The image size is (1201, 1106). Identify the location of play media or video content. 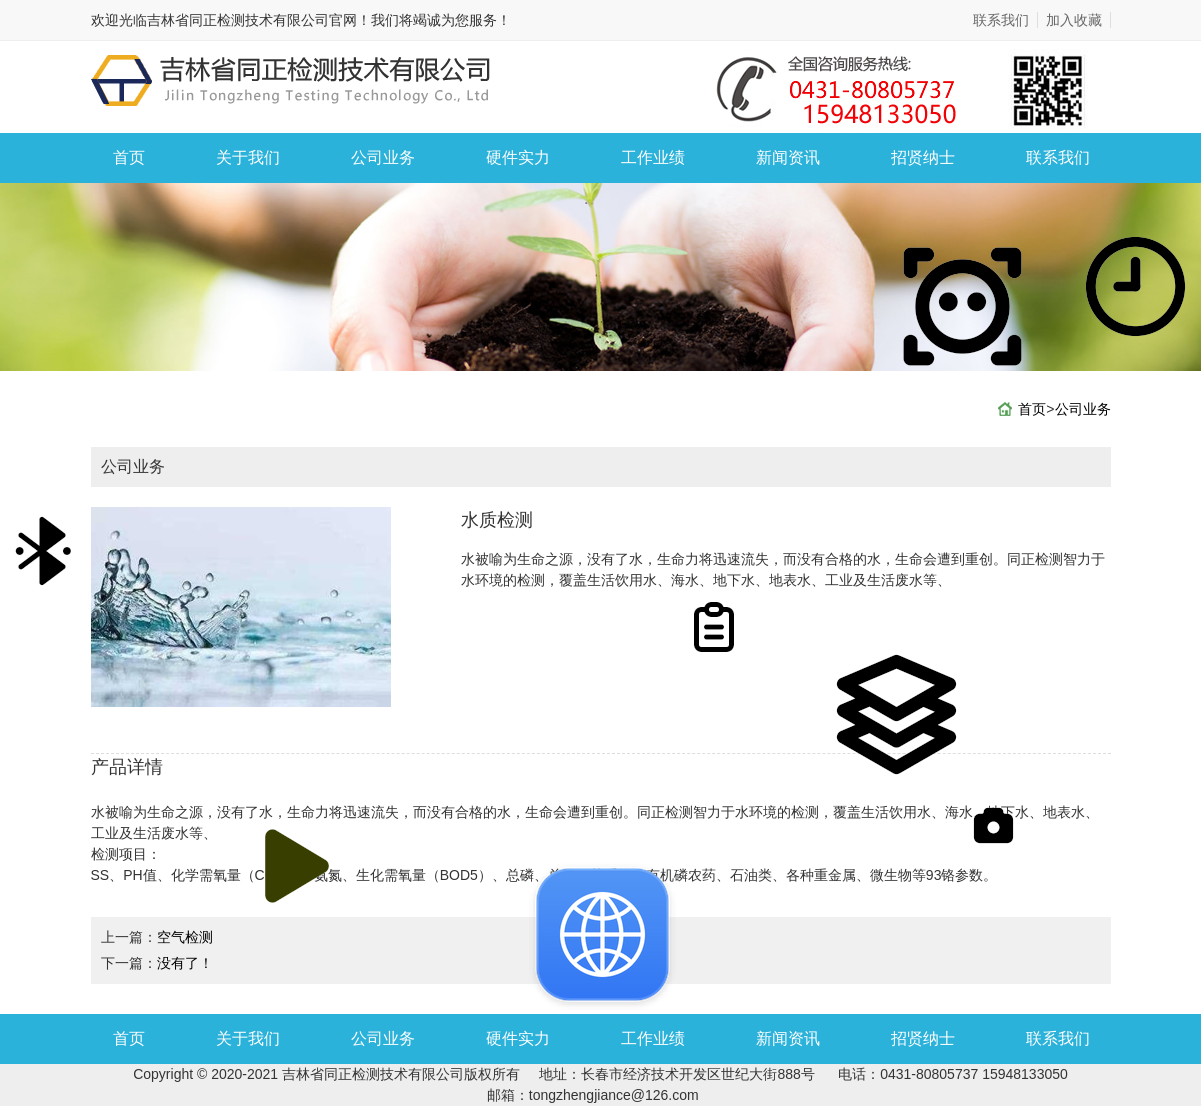
(297, 866).